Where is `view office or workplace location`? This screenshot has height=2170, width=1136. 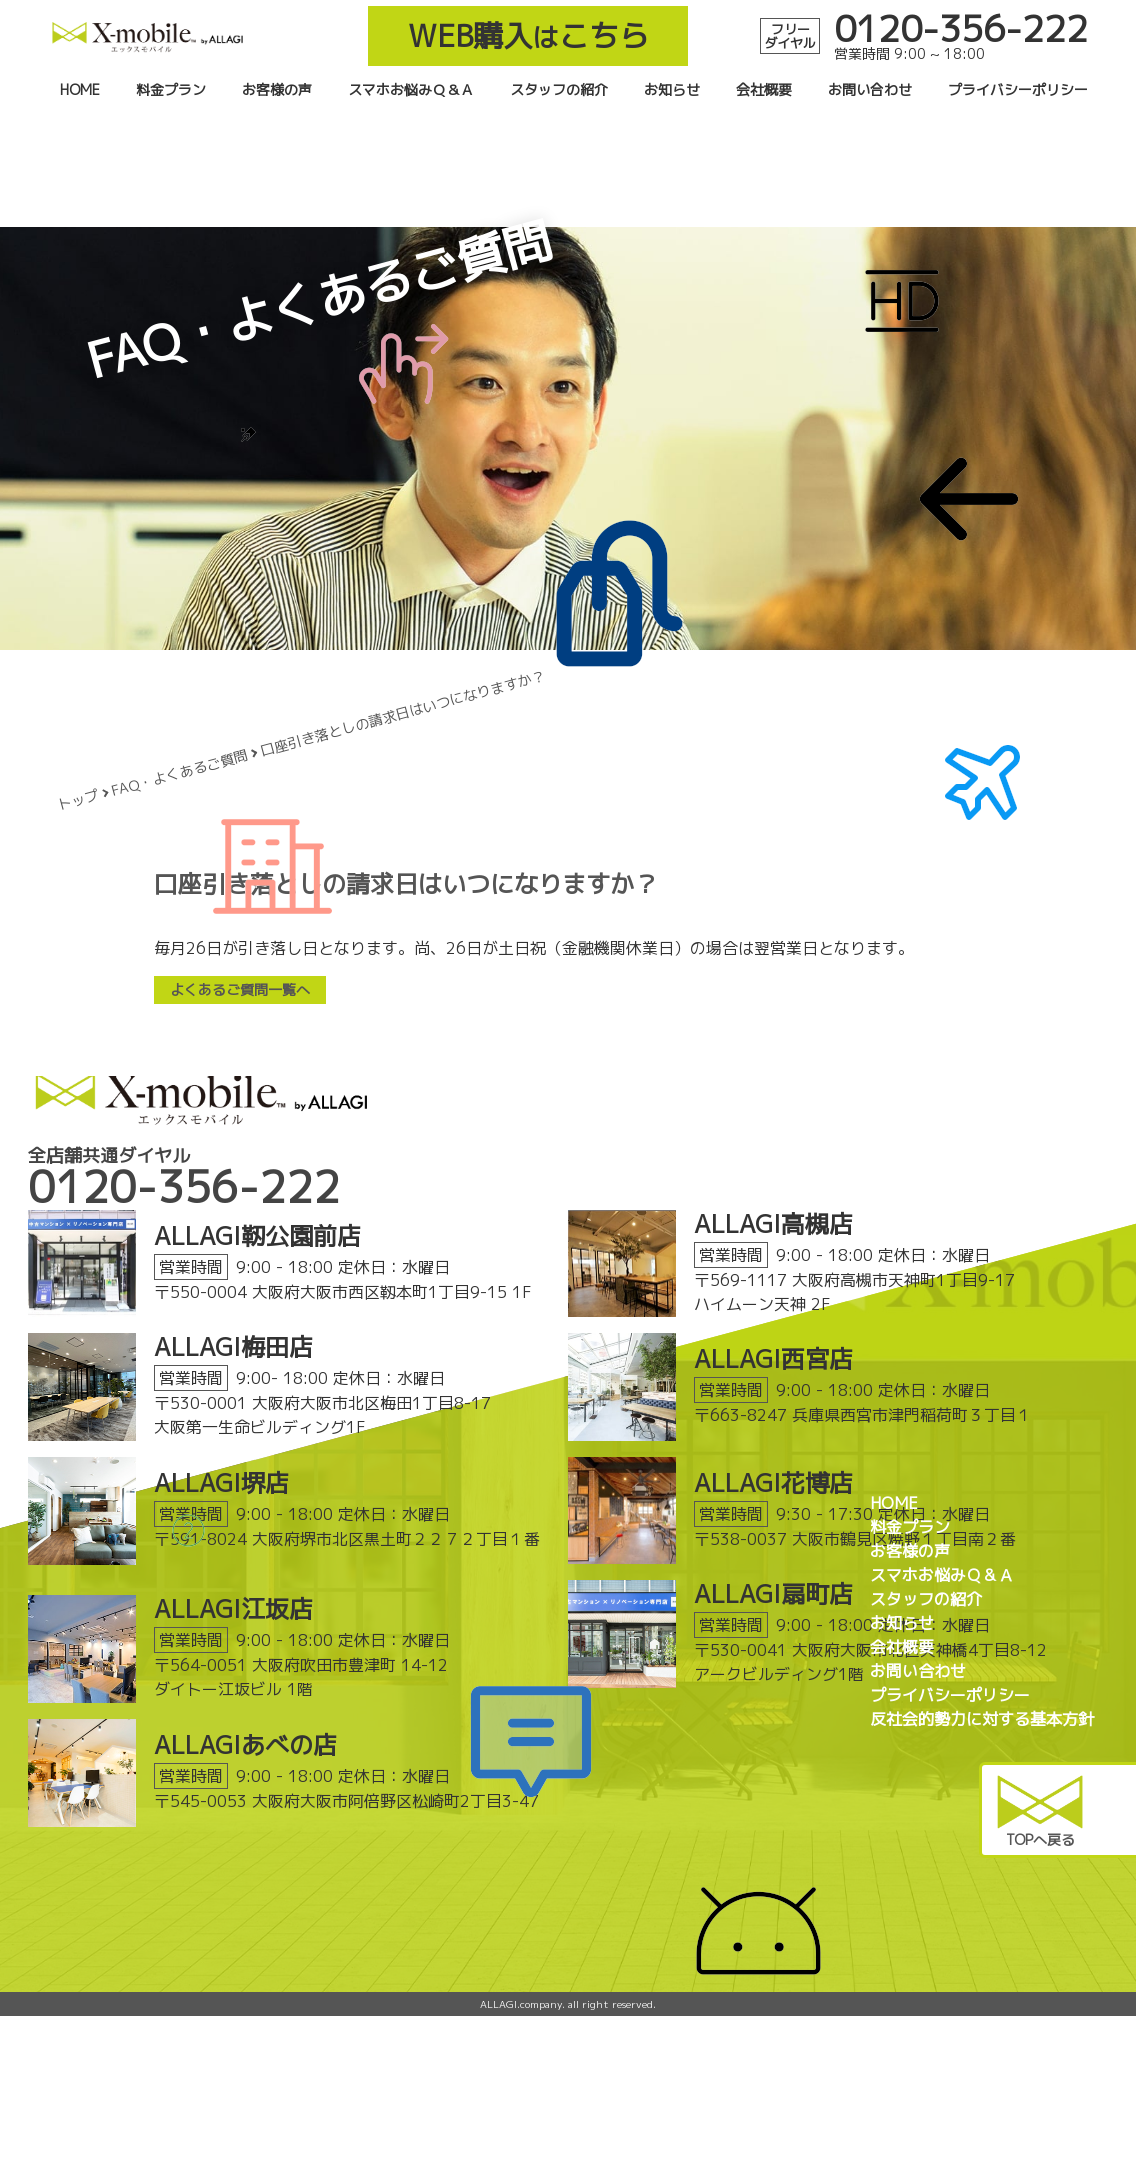
view office or workplace location is located at coordinates (268, 866).